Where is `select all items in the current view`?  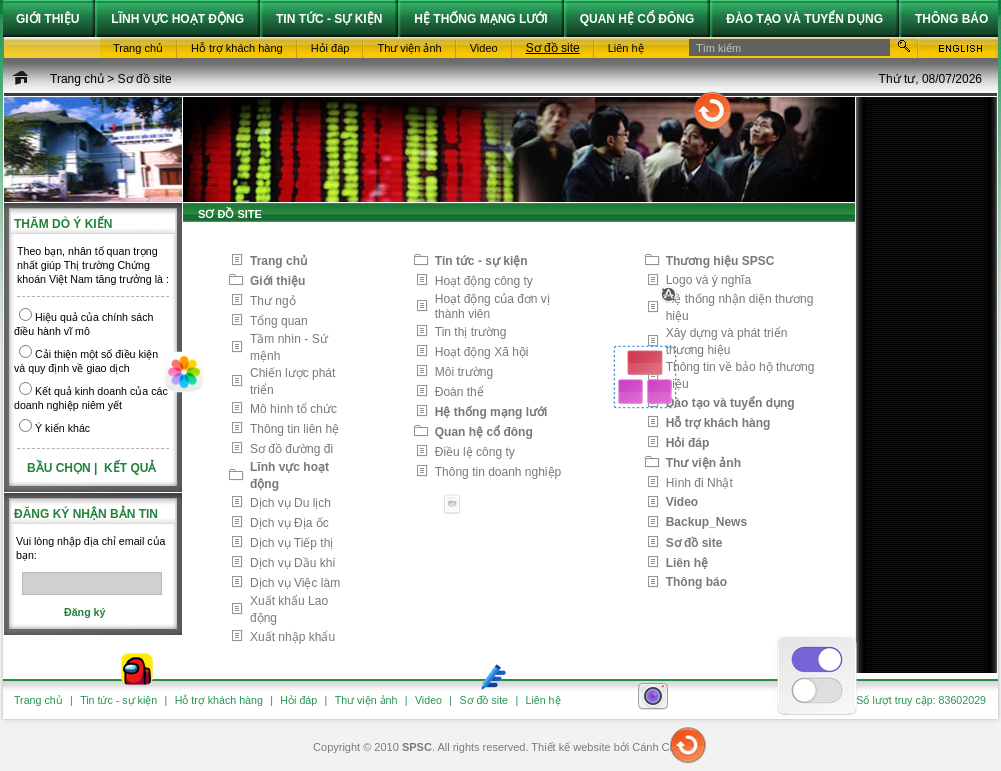
select all items in the current view is located at coordinates (645, 377).